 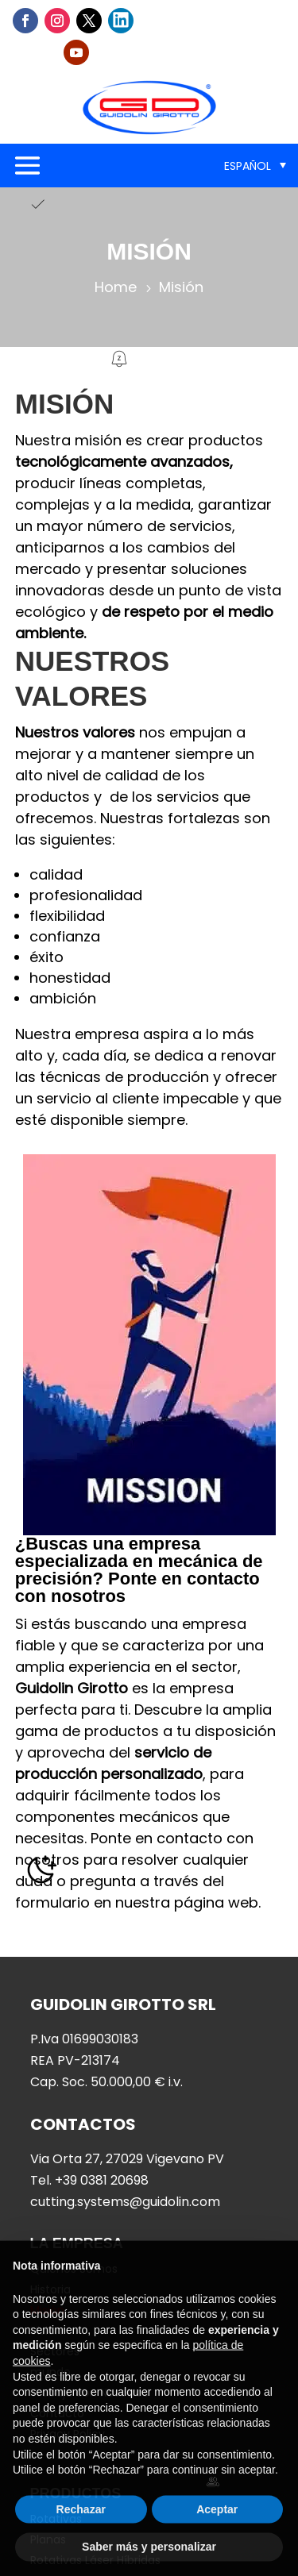 What do you see at coordinates (119, 359) in the screenshot?
I see `enable sleep or snooze mode for notifications` at bounding box center [119, 359].